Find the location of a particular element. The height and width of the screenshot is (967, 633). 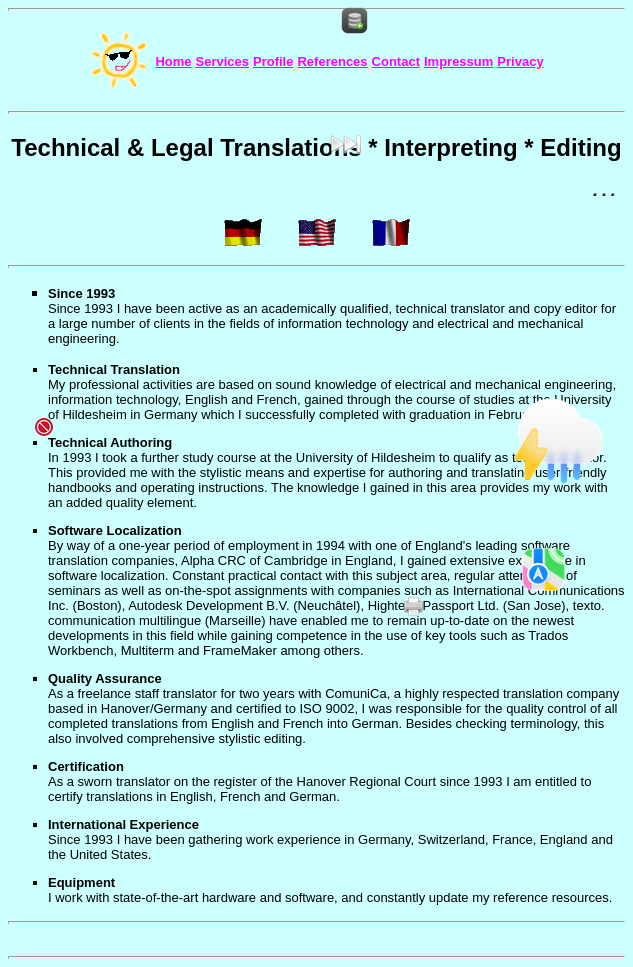

open apple maps is located at coordinates (543, 569).